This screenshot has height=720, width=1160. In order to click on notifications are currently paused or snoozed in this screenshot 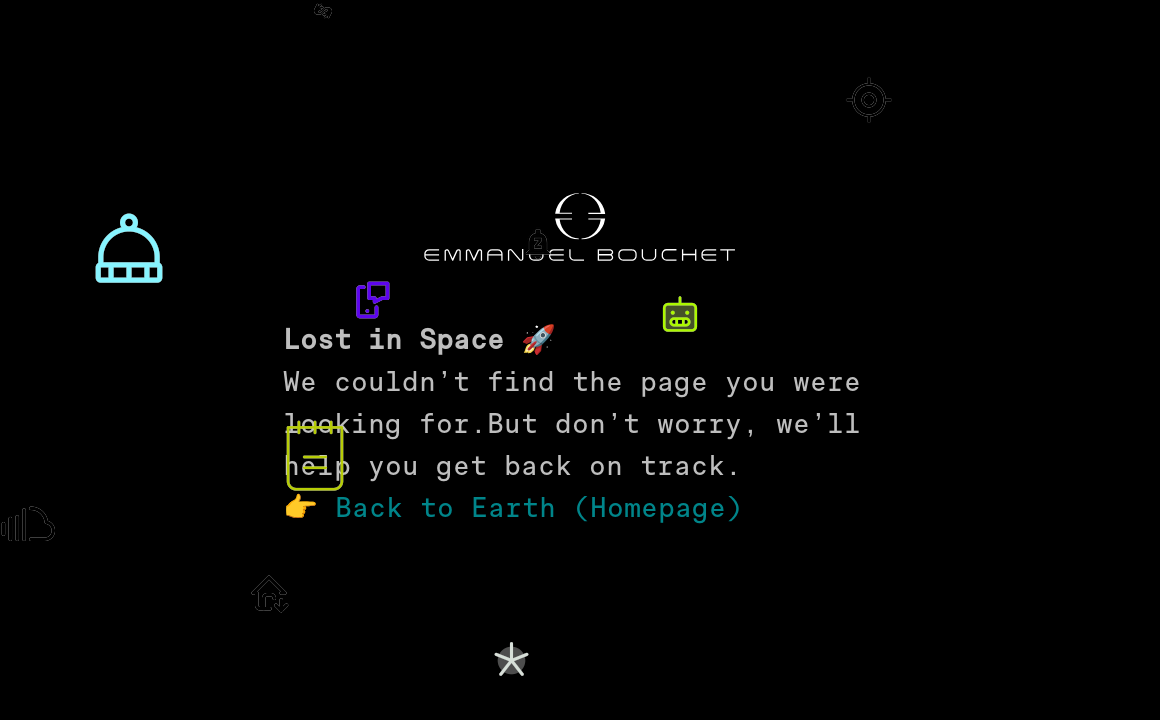, I will do `click(538, 244)`.